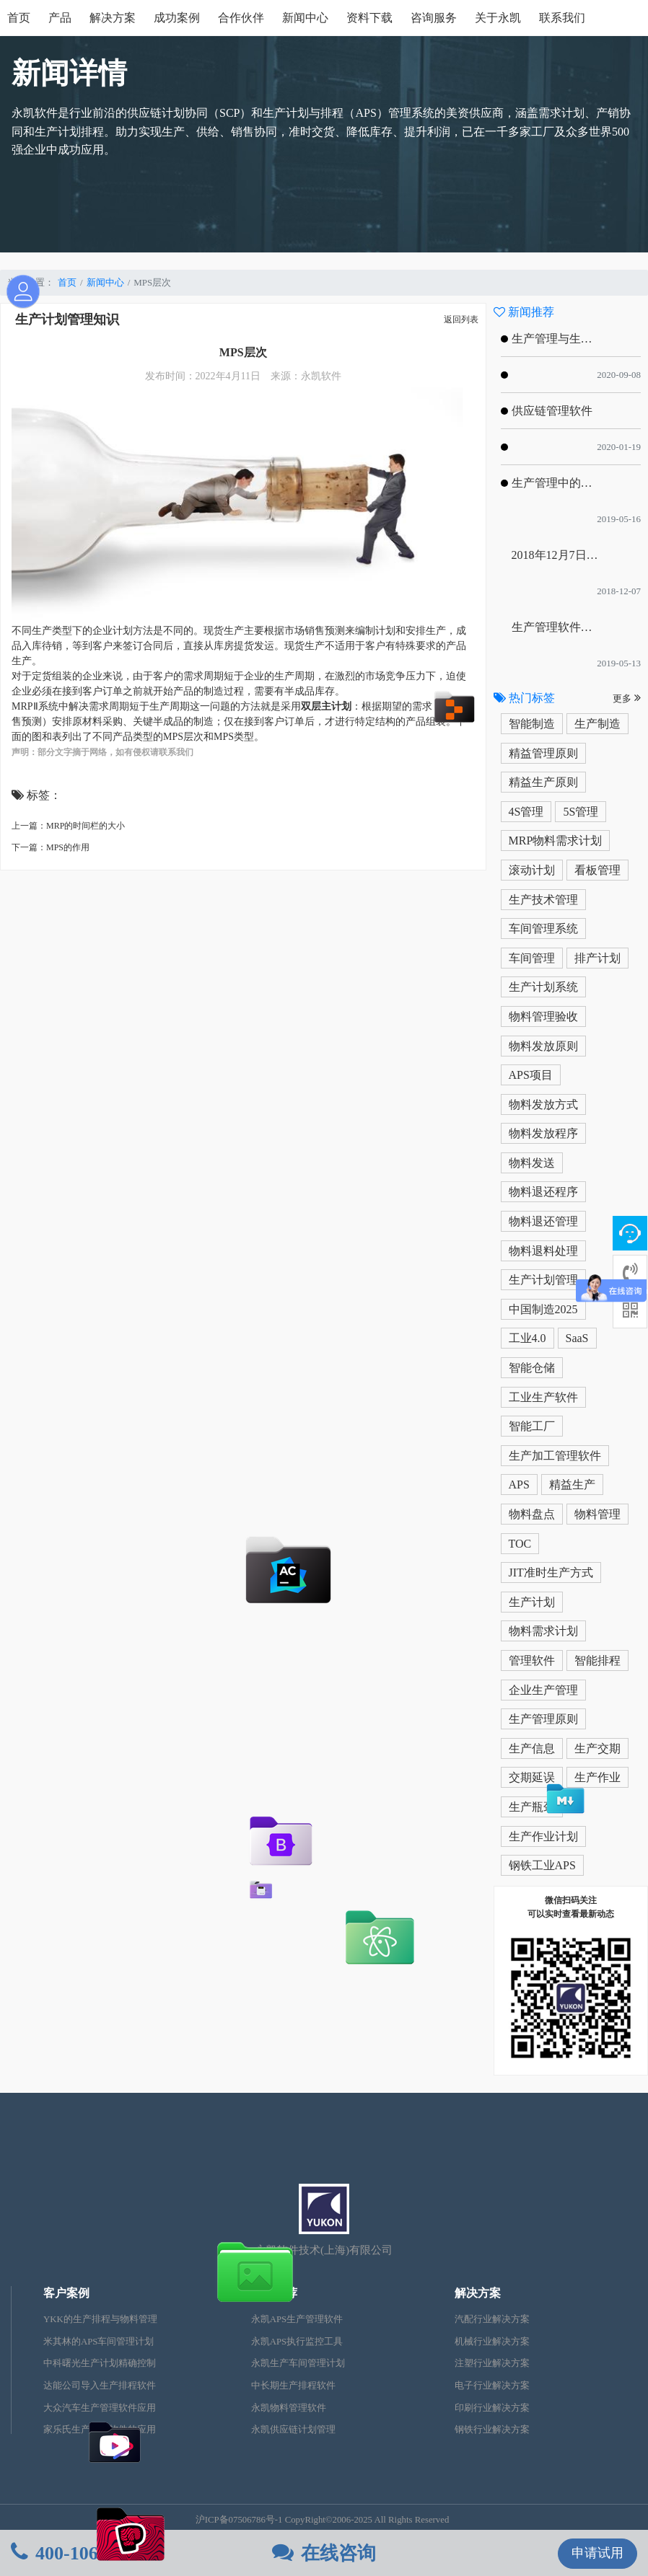 Image resolution: width=648 pixels, height=2576 pixels. Describe the element at coordinates (565, 1799) in the screenshot. I see `folder containing markdown files` at that location.